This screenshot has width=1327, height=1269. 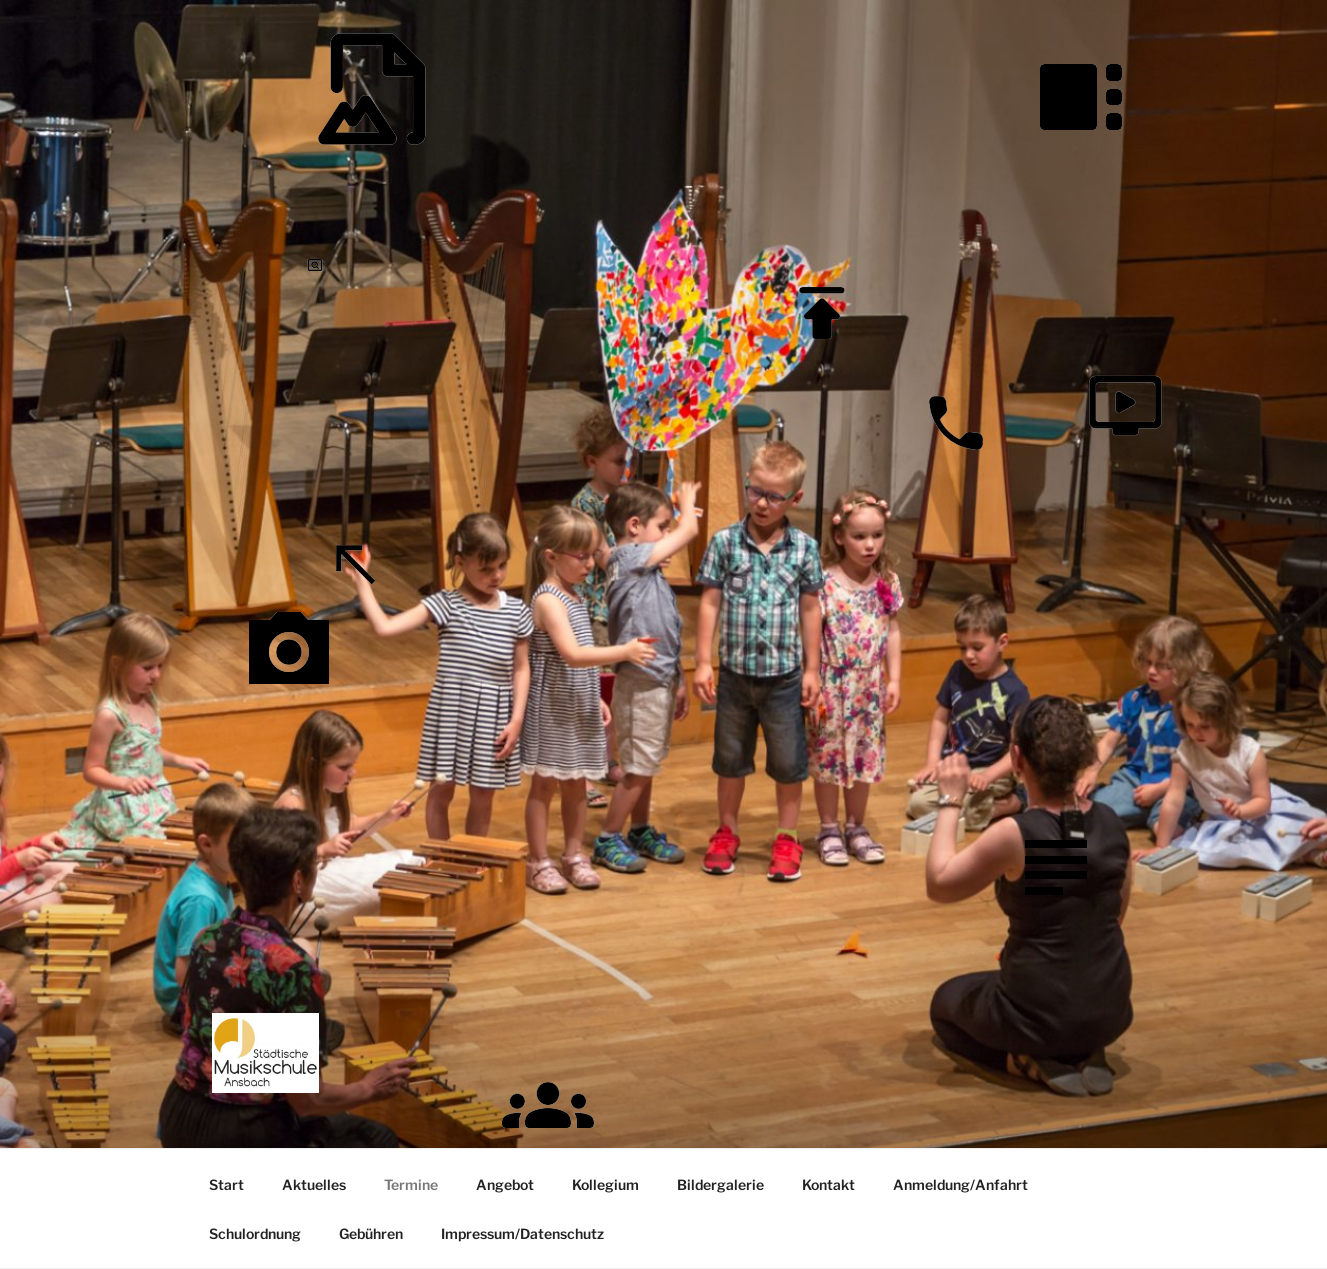 What do you see at coordinates (1125, 405) in the screenshot?
I see `access video on demand or streaming content` at bounding box center [1125, 405].